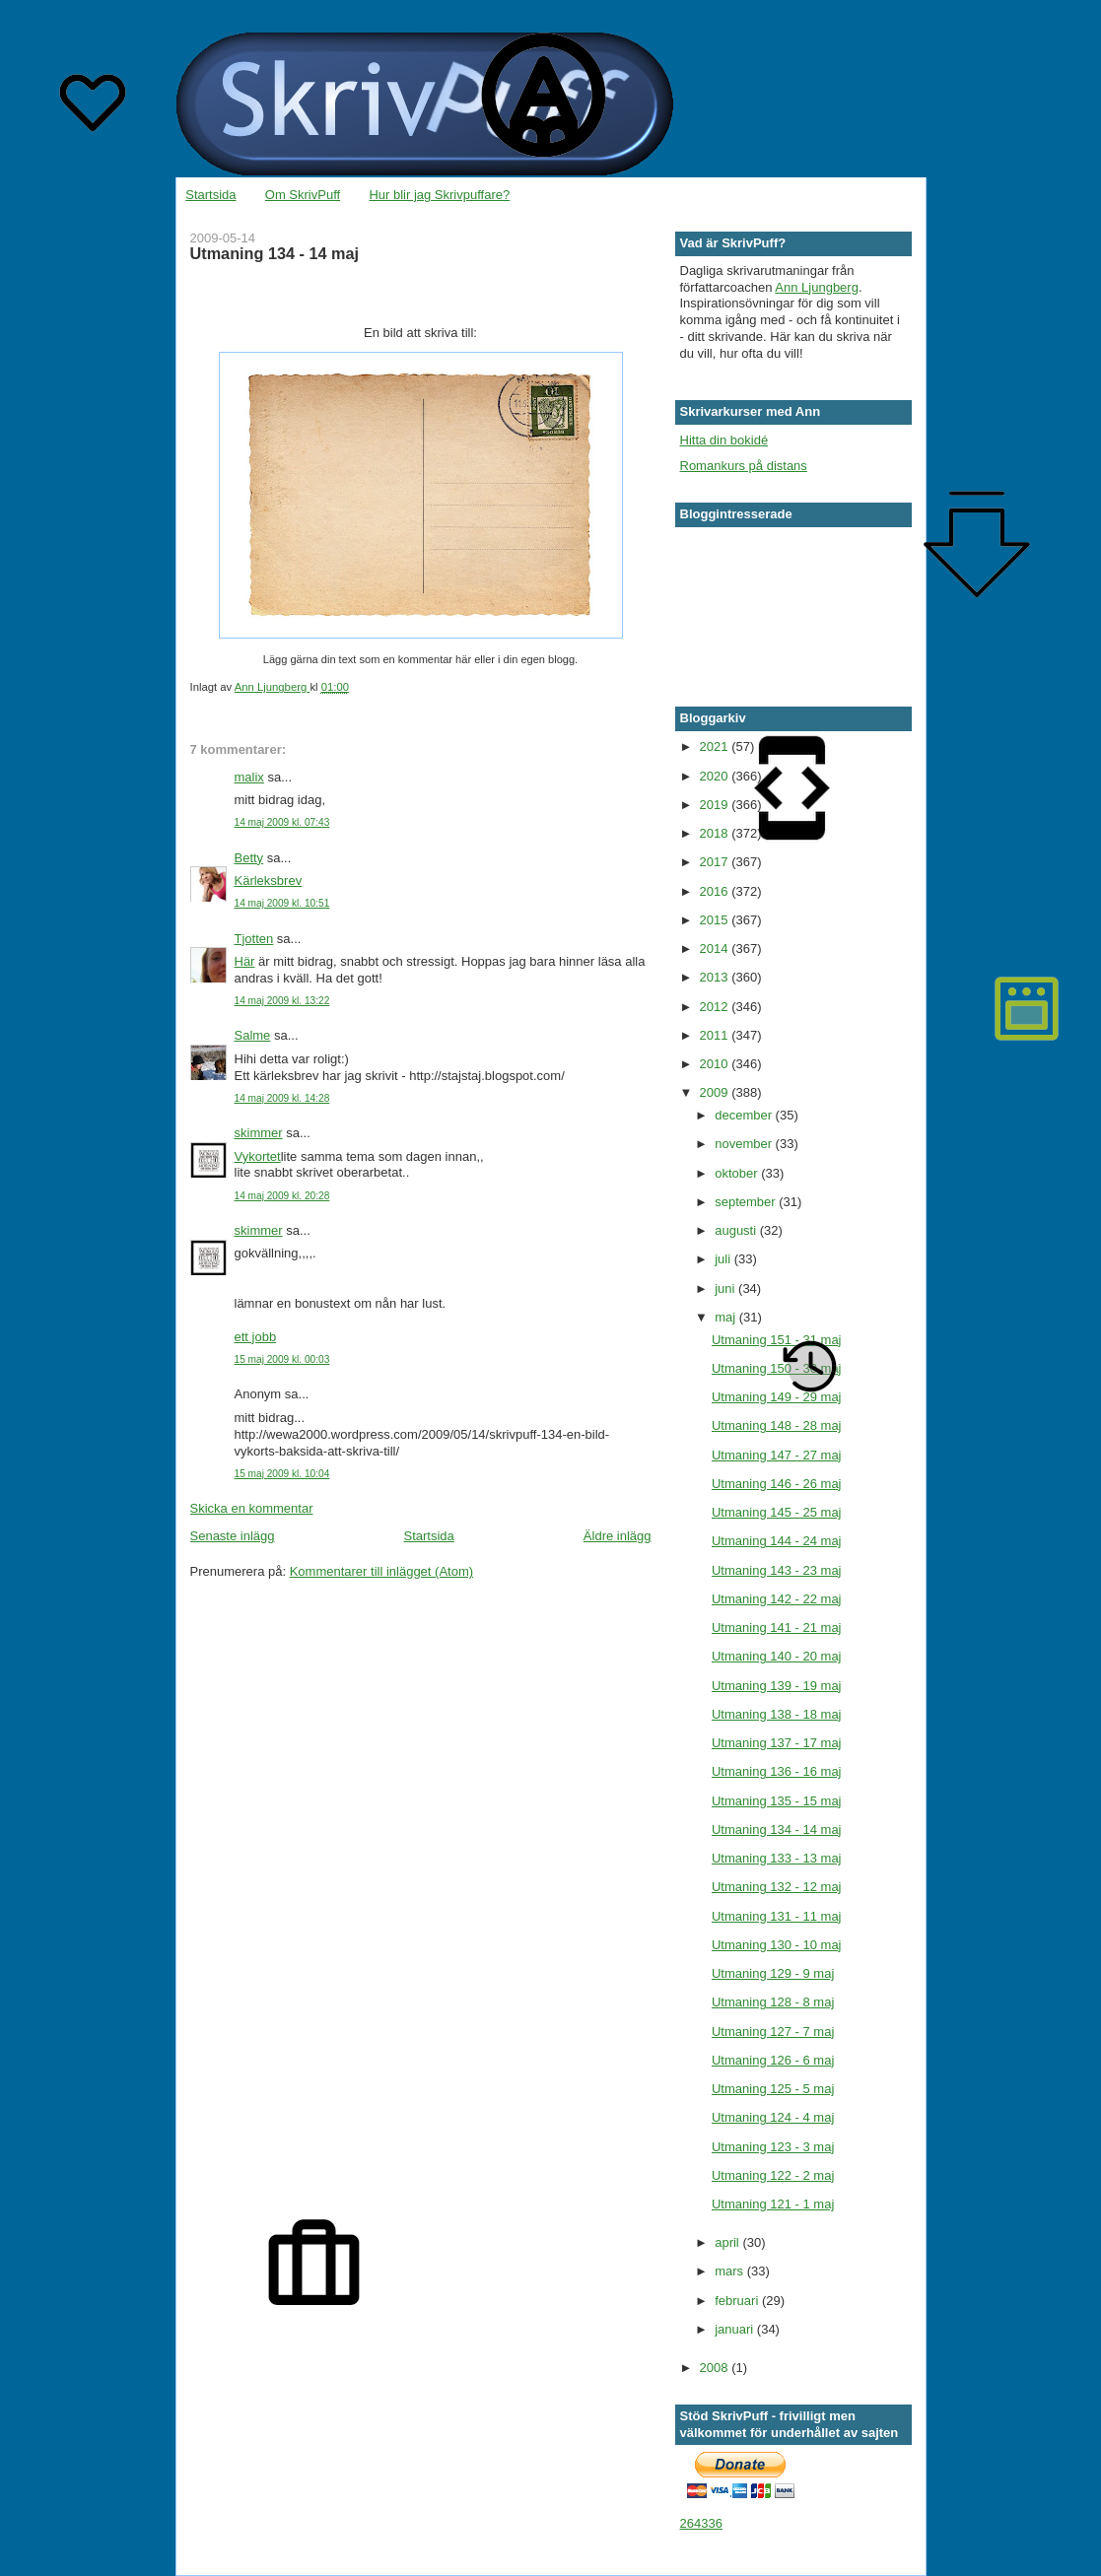 Image resolution: width=1101 pixels, height=2576 pixels. I want to click on access oven controls in a smart home app, so click(1026, 1008).